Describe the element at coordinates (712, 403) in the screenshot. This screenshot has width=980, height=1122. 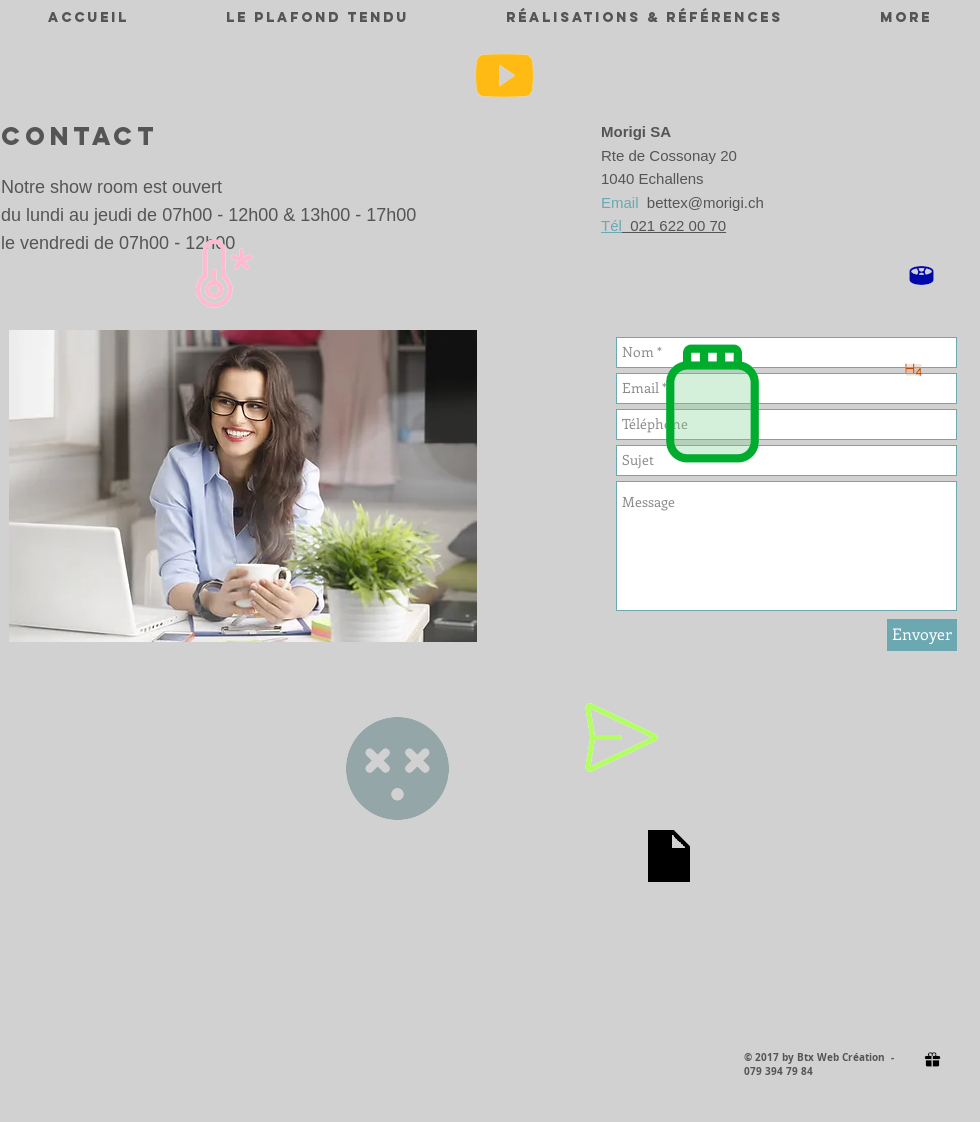
I see `store or manage saved items` at that location.